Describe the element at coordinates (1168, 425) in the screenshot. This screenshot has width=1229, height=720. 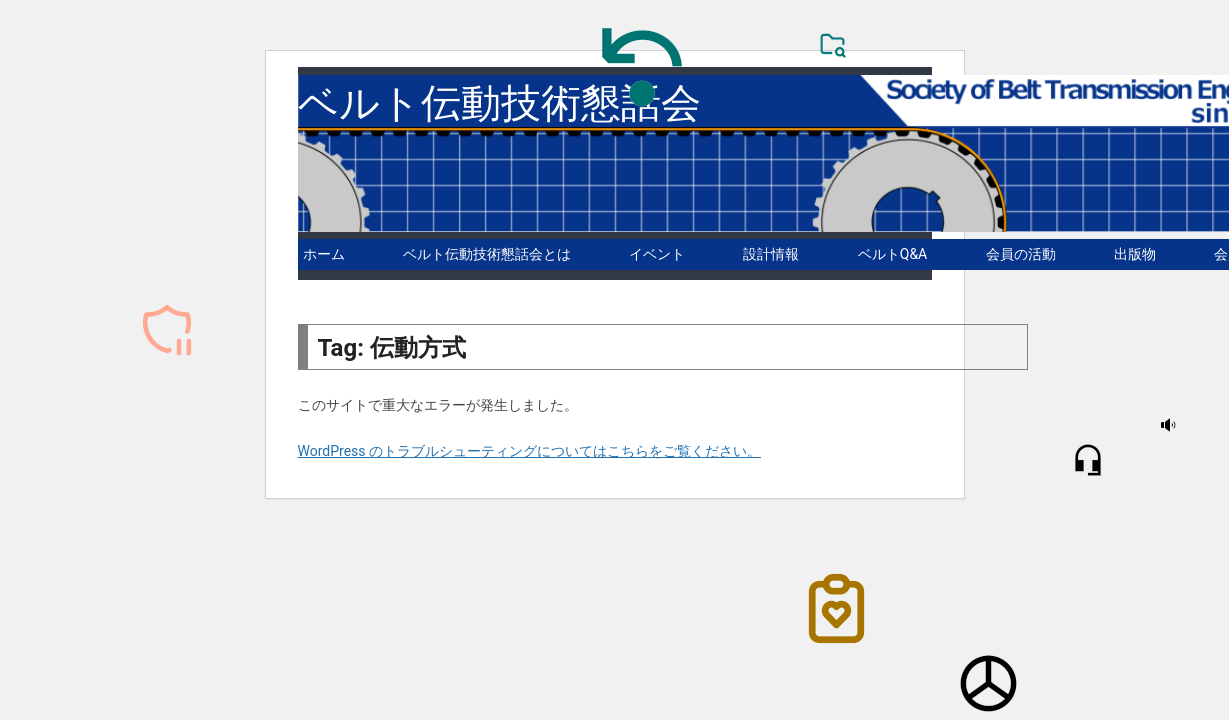
I see `volume is set to high` at that location.